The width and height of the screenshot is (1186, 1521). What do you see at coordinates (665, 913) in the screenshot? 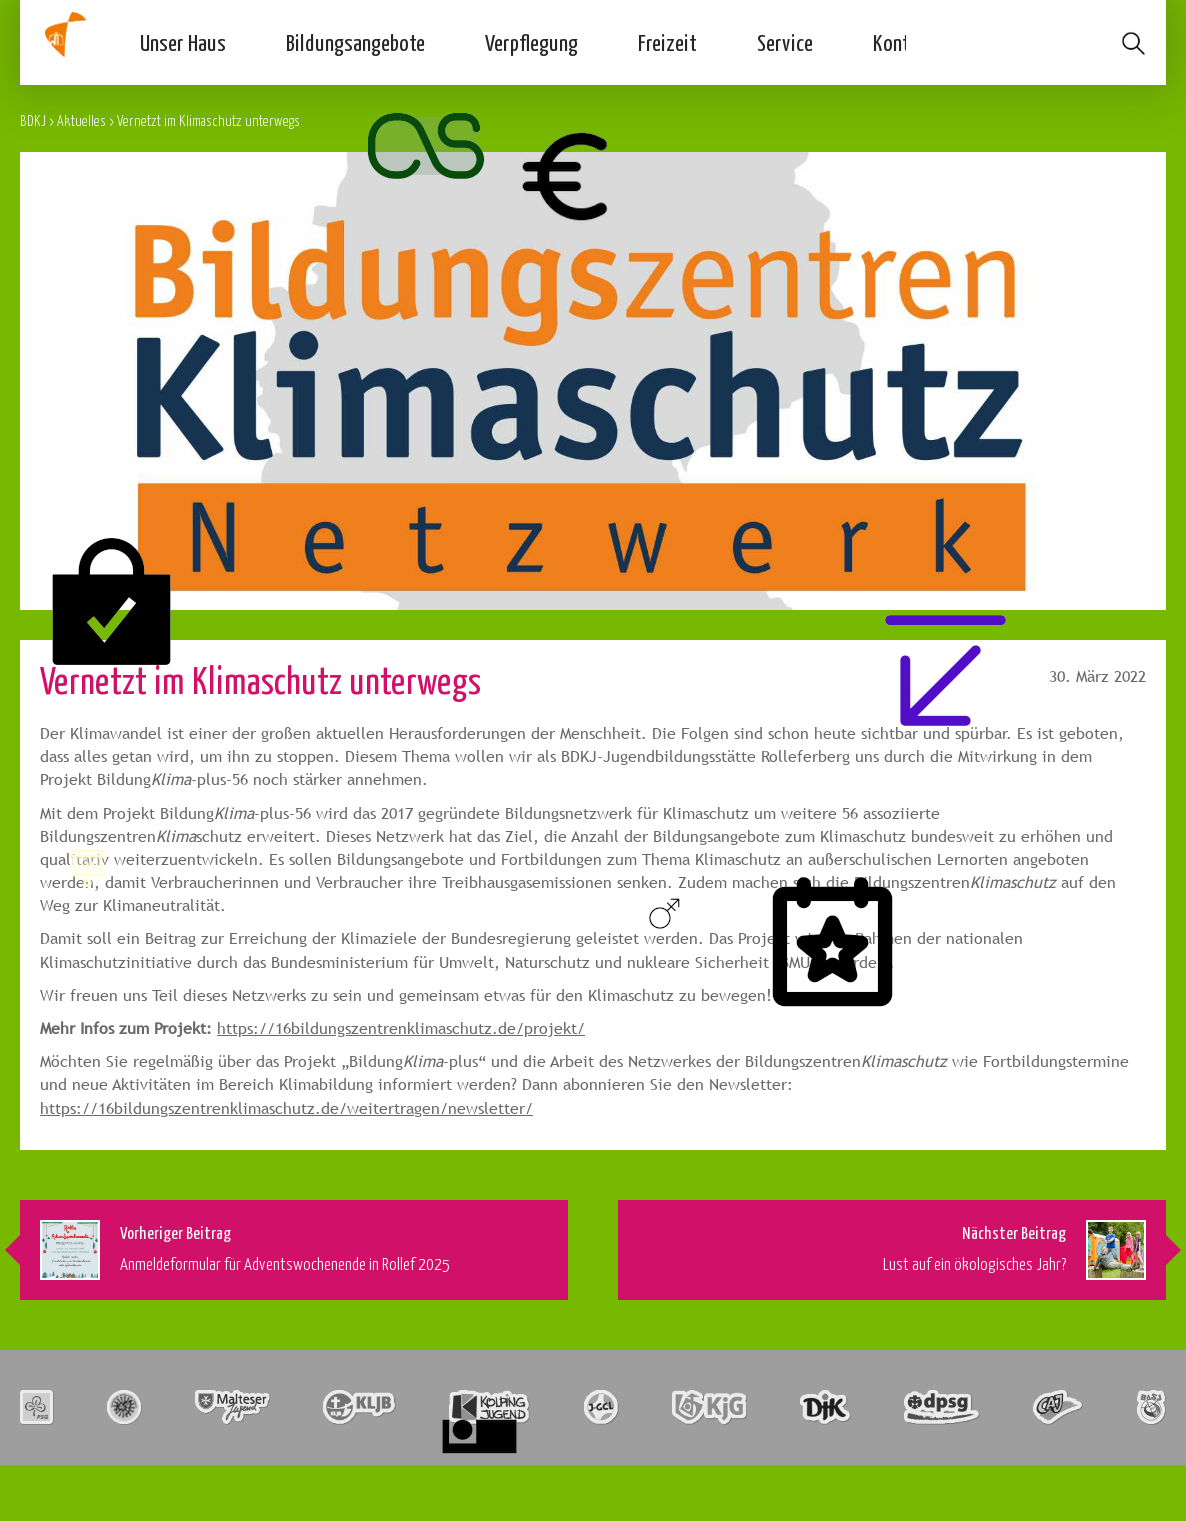
I see `select transgender as gender identity` at bounding box center [665, 913].